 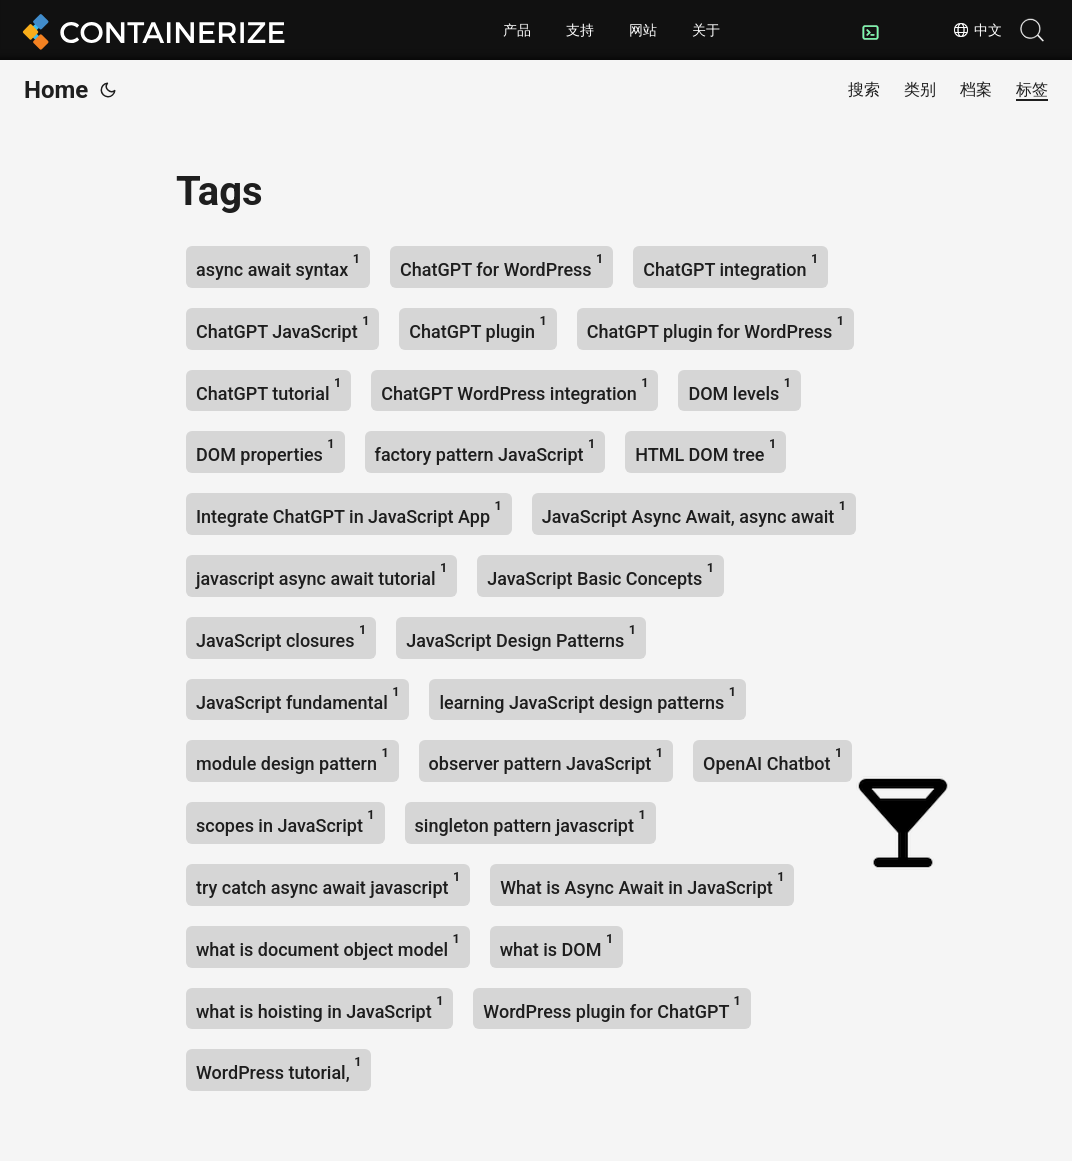 I want to click on open command line terminal, so click(x=870, y=32).